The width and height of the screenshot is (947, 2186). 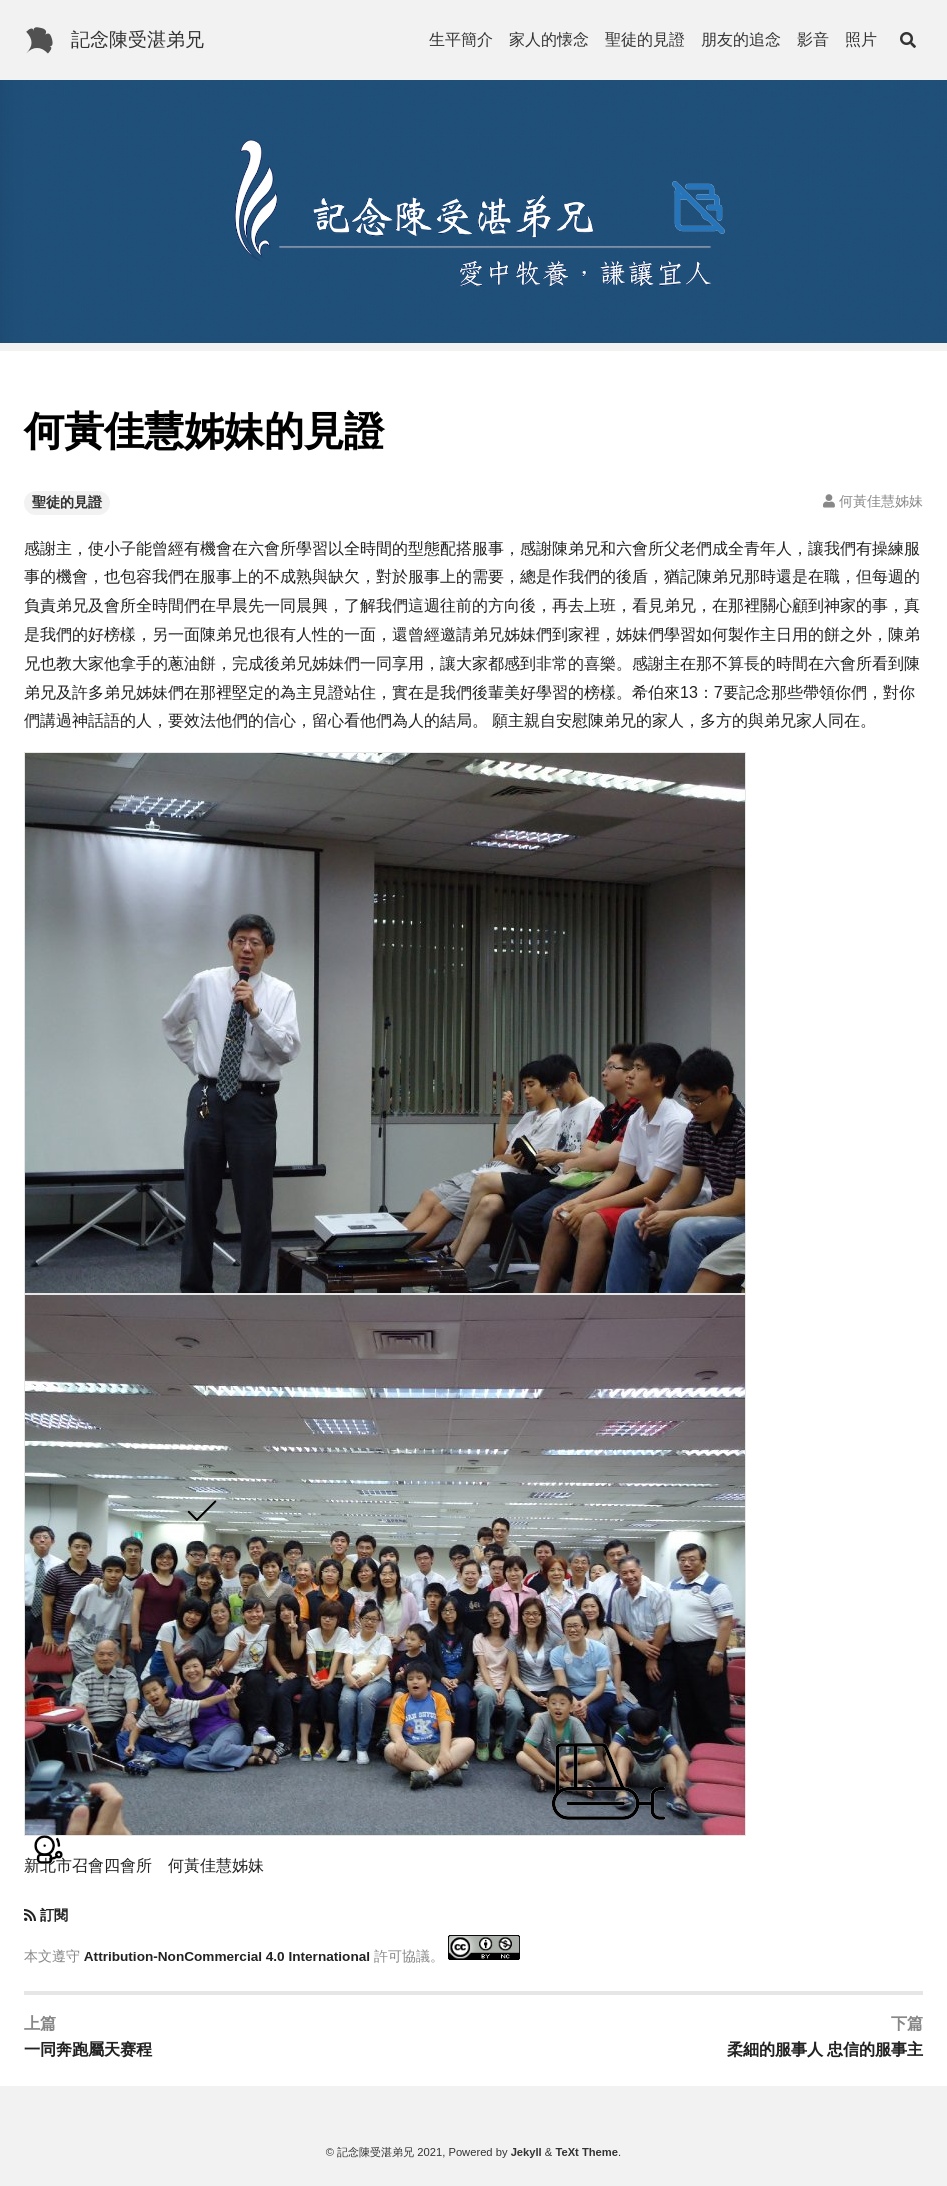 I want to click on access construction or heavy equipment tools, so click(x=608, y=1781).